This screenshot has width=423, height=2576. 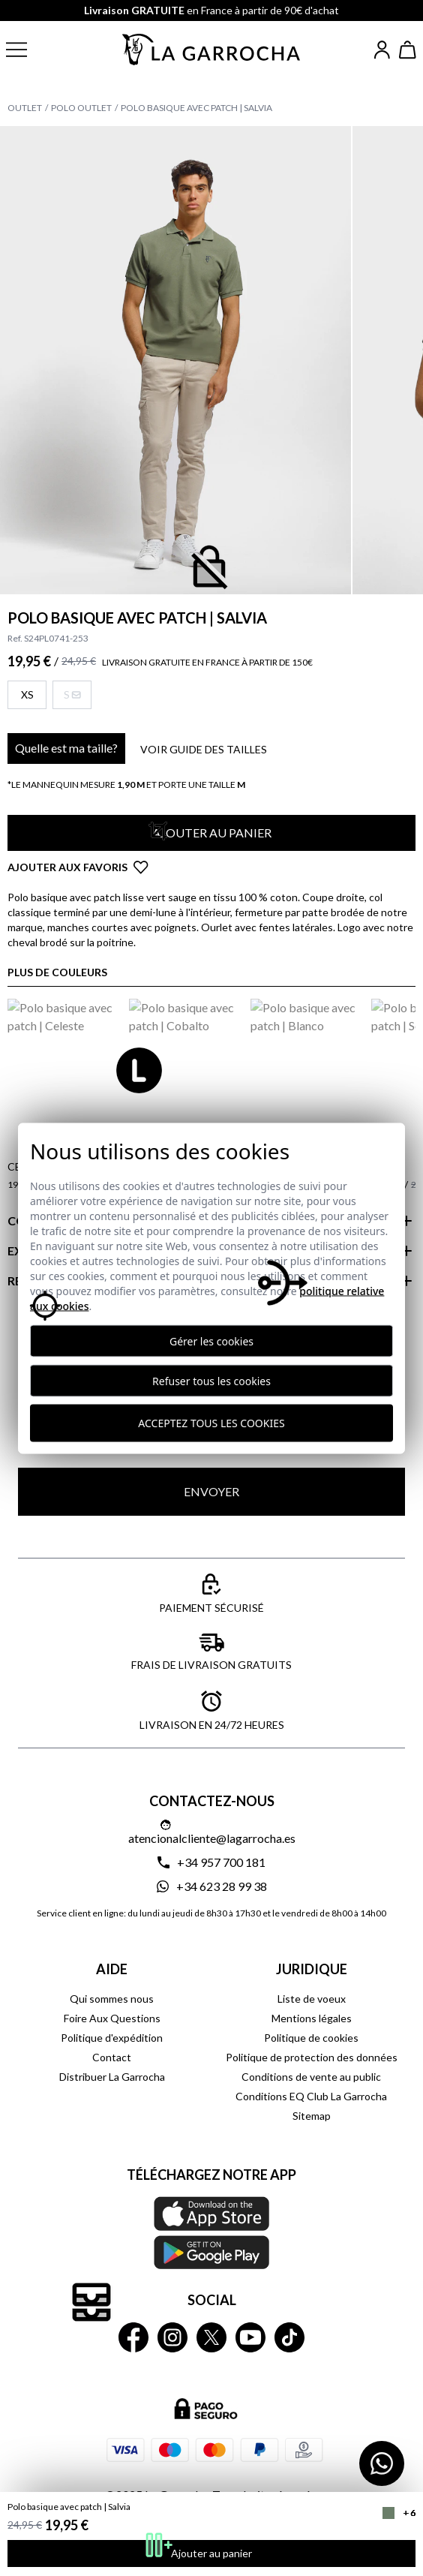 I want to click on access your profile or account settings, so click(x=166, y=1825).